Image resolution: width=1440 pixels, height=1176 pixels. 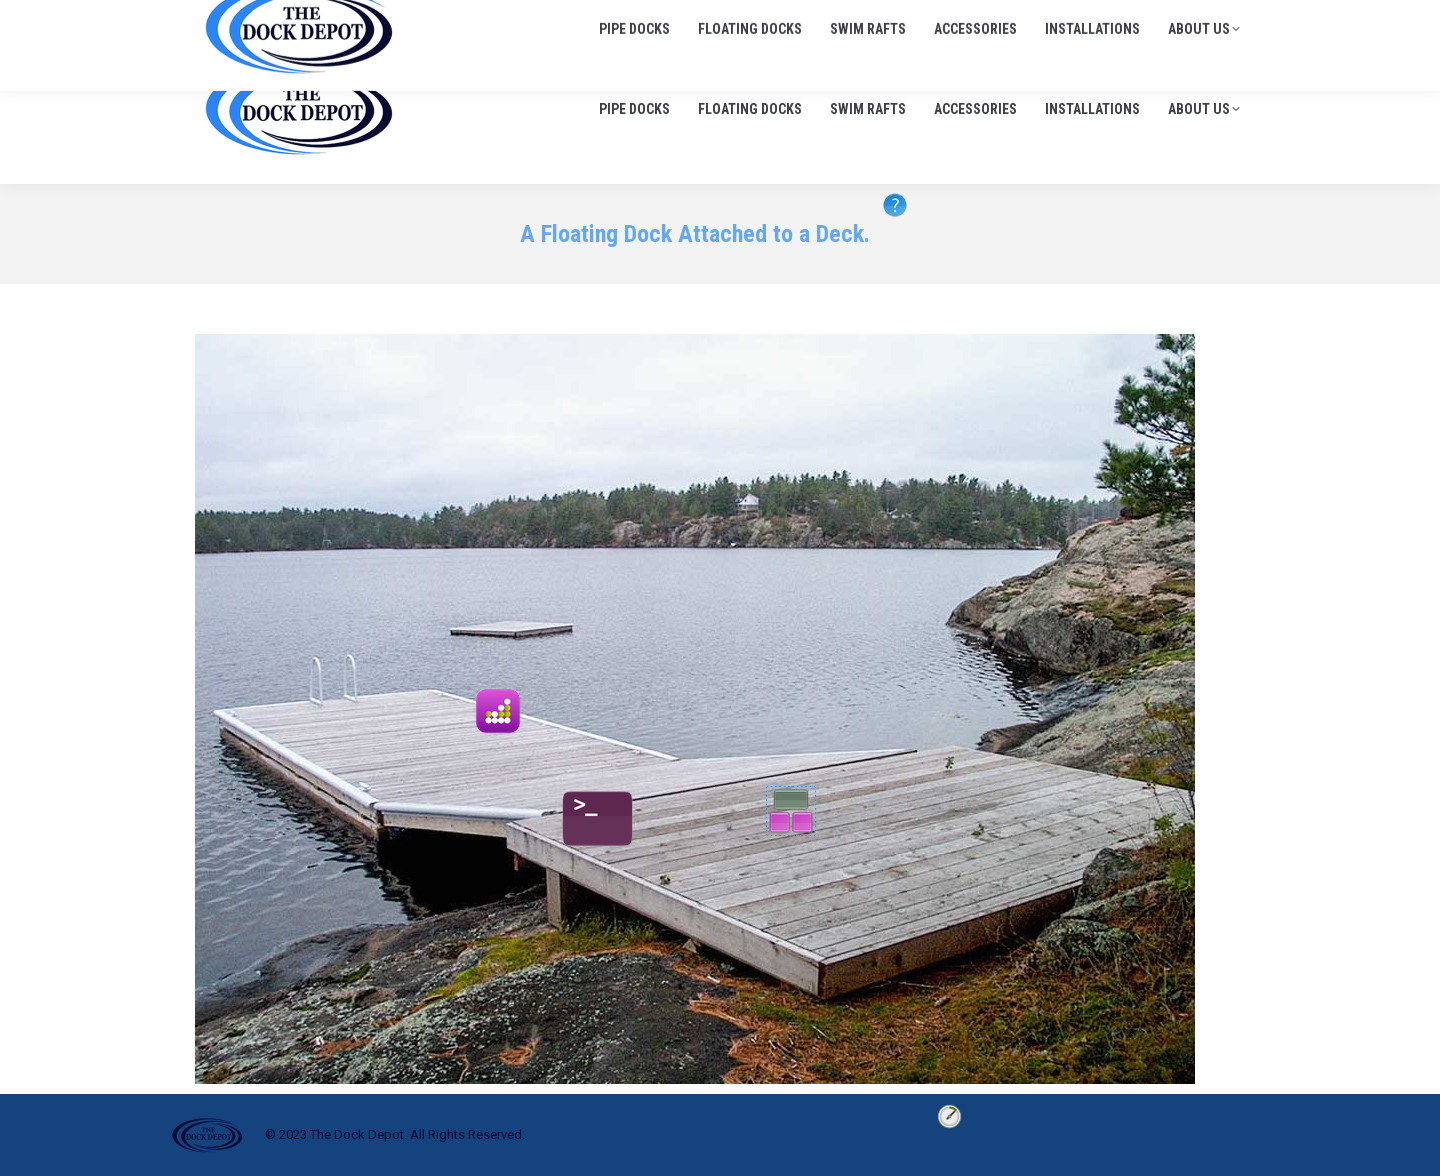 I want to click on open sysprof system profiler, so click(x=949, y=1116).